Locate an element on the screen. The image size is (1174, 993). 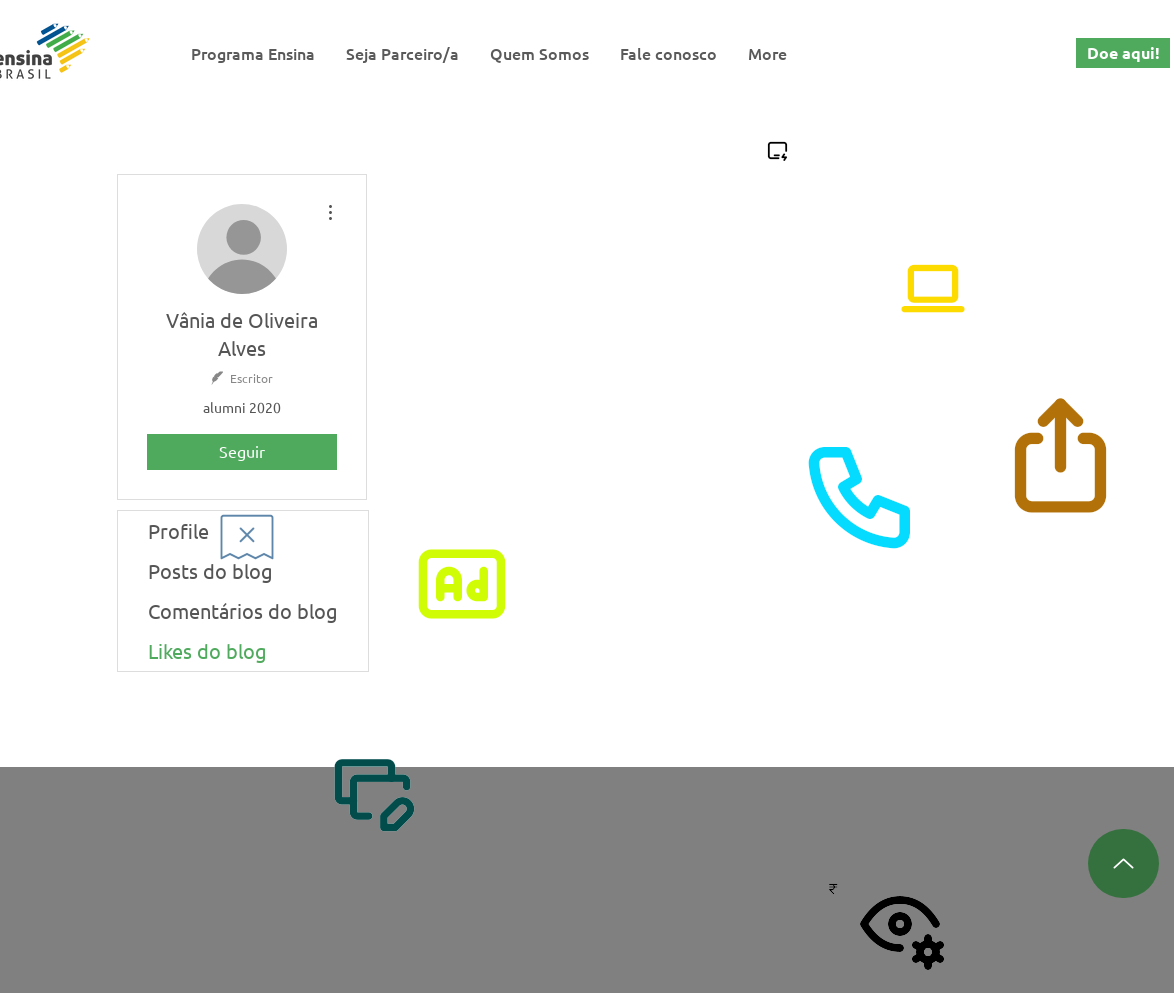
switch to desktop view is located at coordinates (933, 287).